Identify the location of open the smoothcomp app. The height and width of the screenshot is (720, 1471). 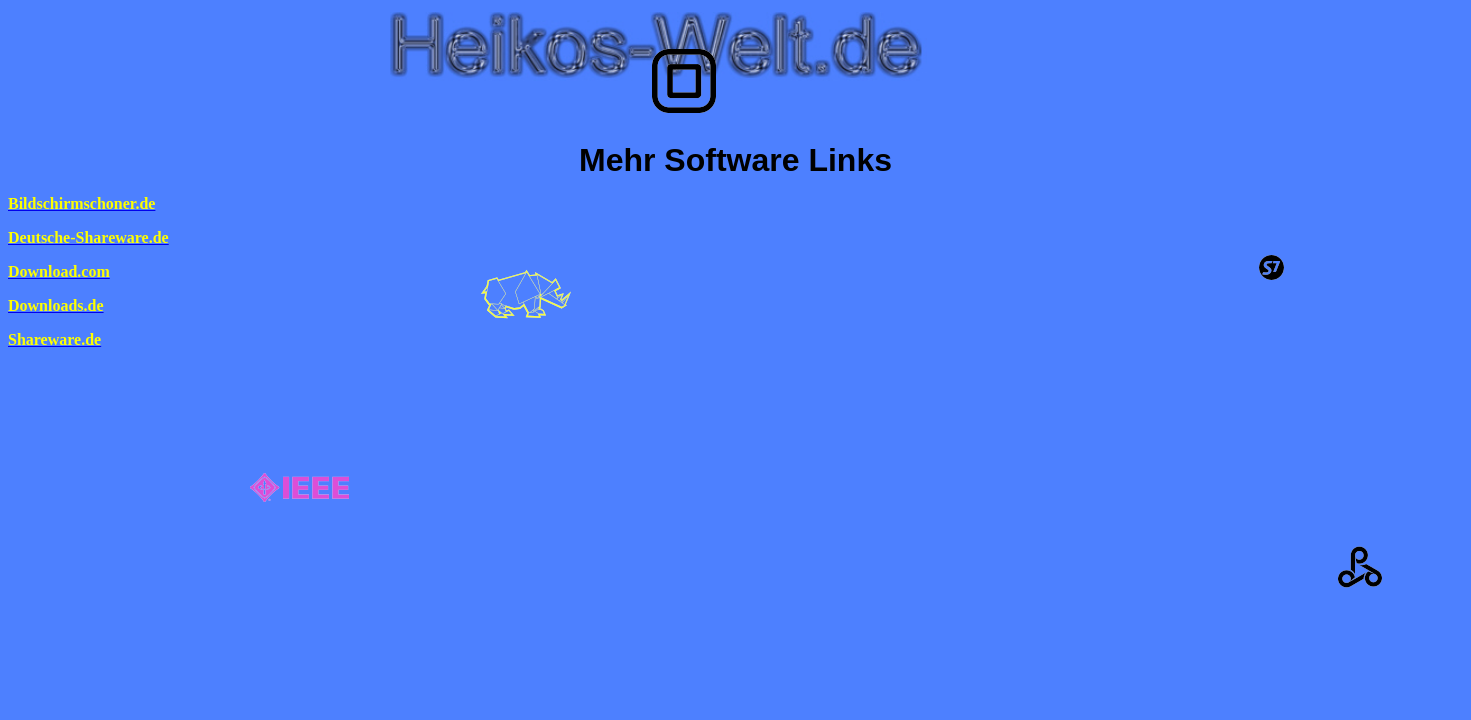
(684, 81).